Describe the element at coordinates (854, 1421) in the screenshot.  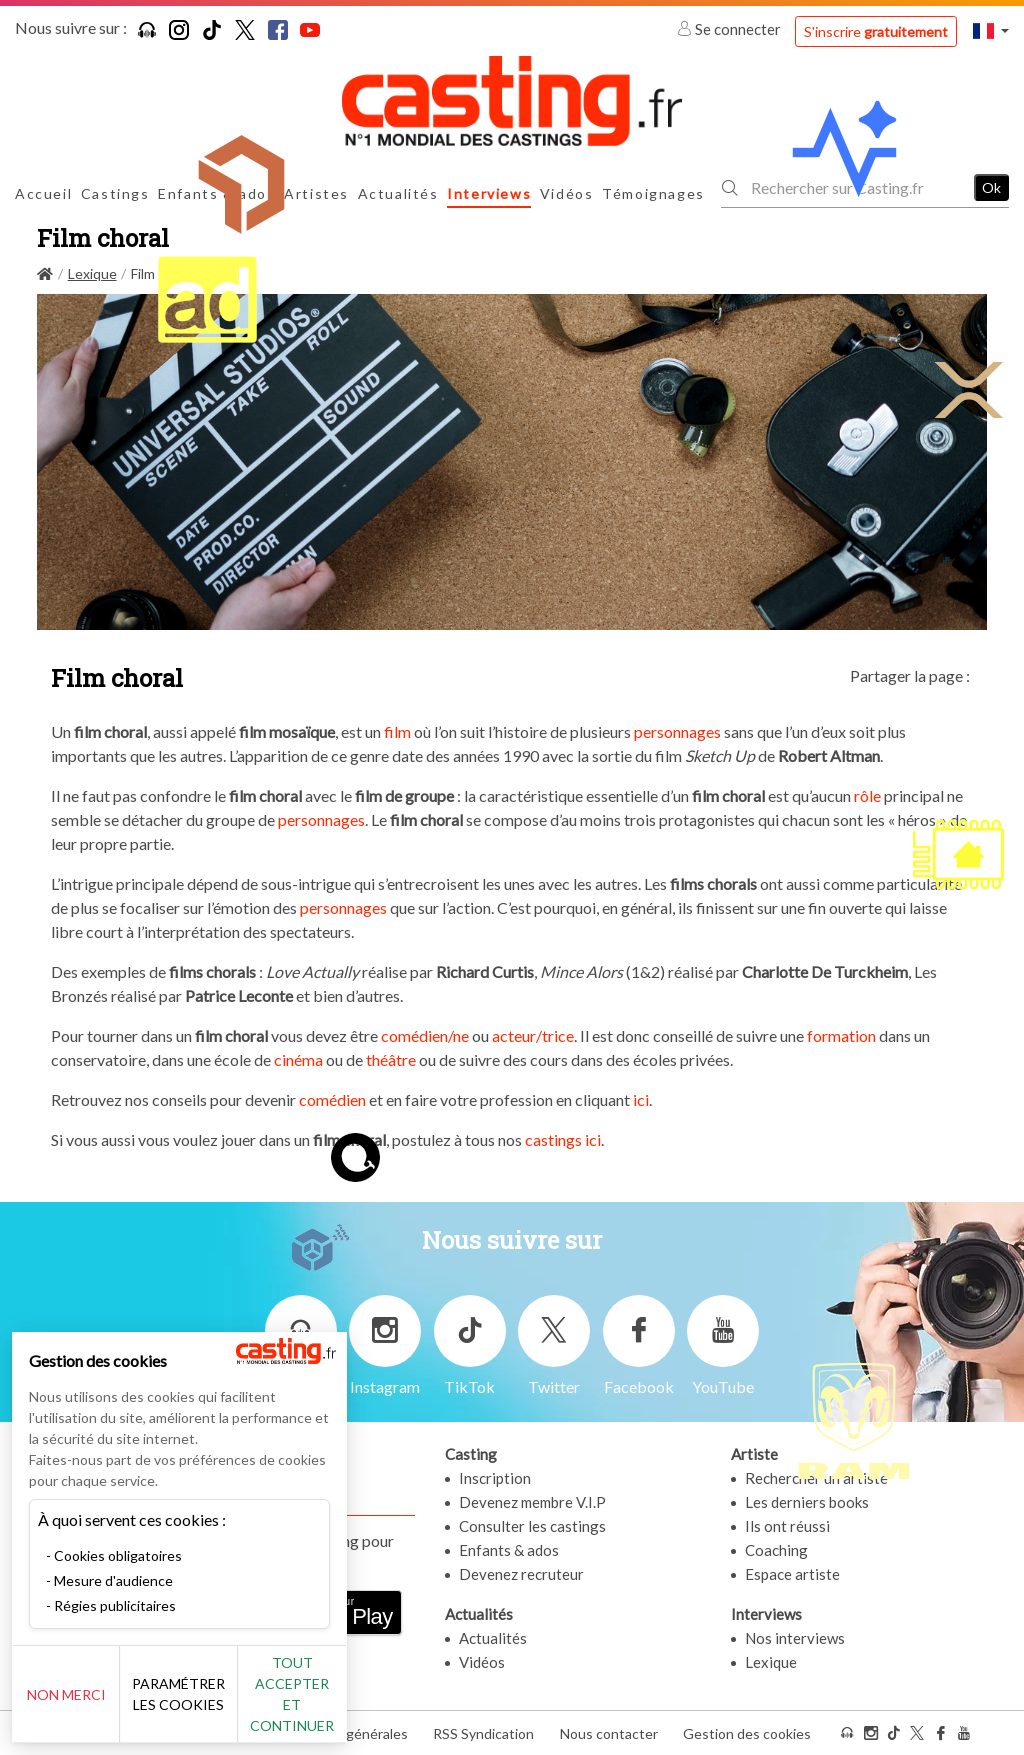
I see `RAM trucks brand logo` at that location.